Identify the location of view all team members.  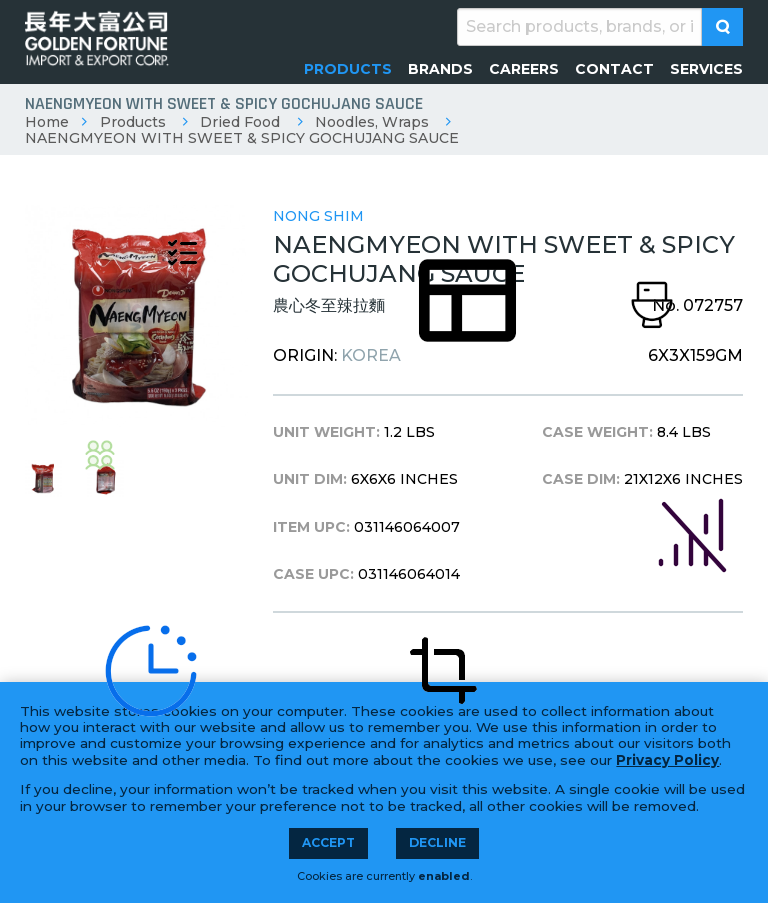
(100, 455).